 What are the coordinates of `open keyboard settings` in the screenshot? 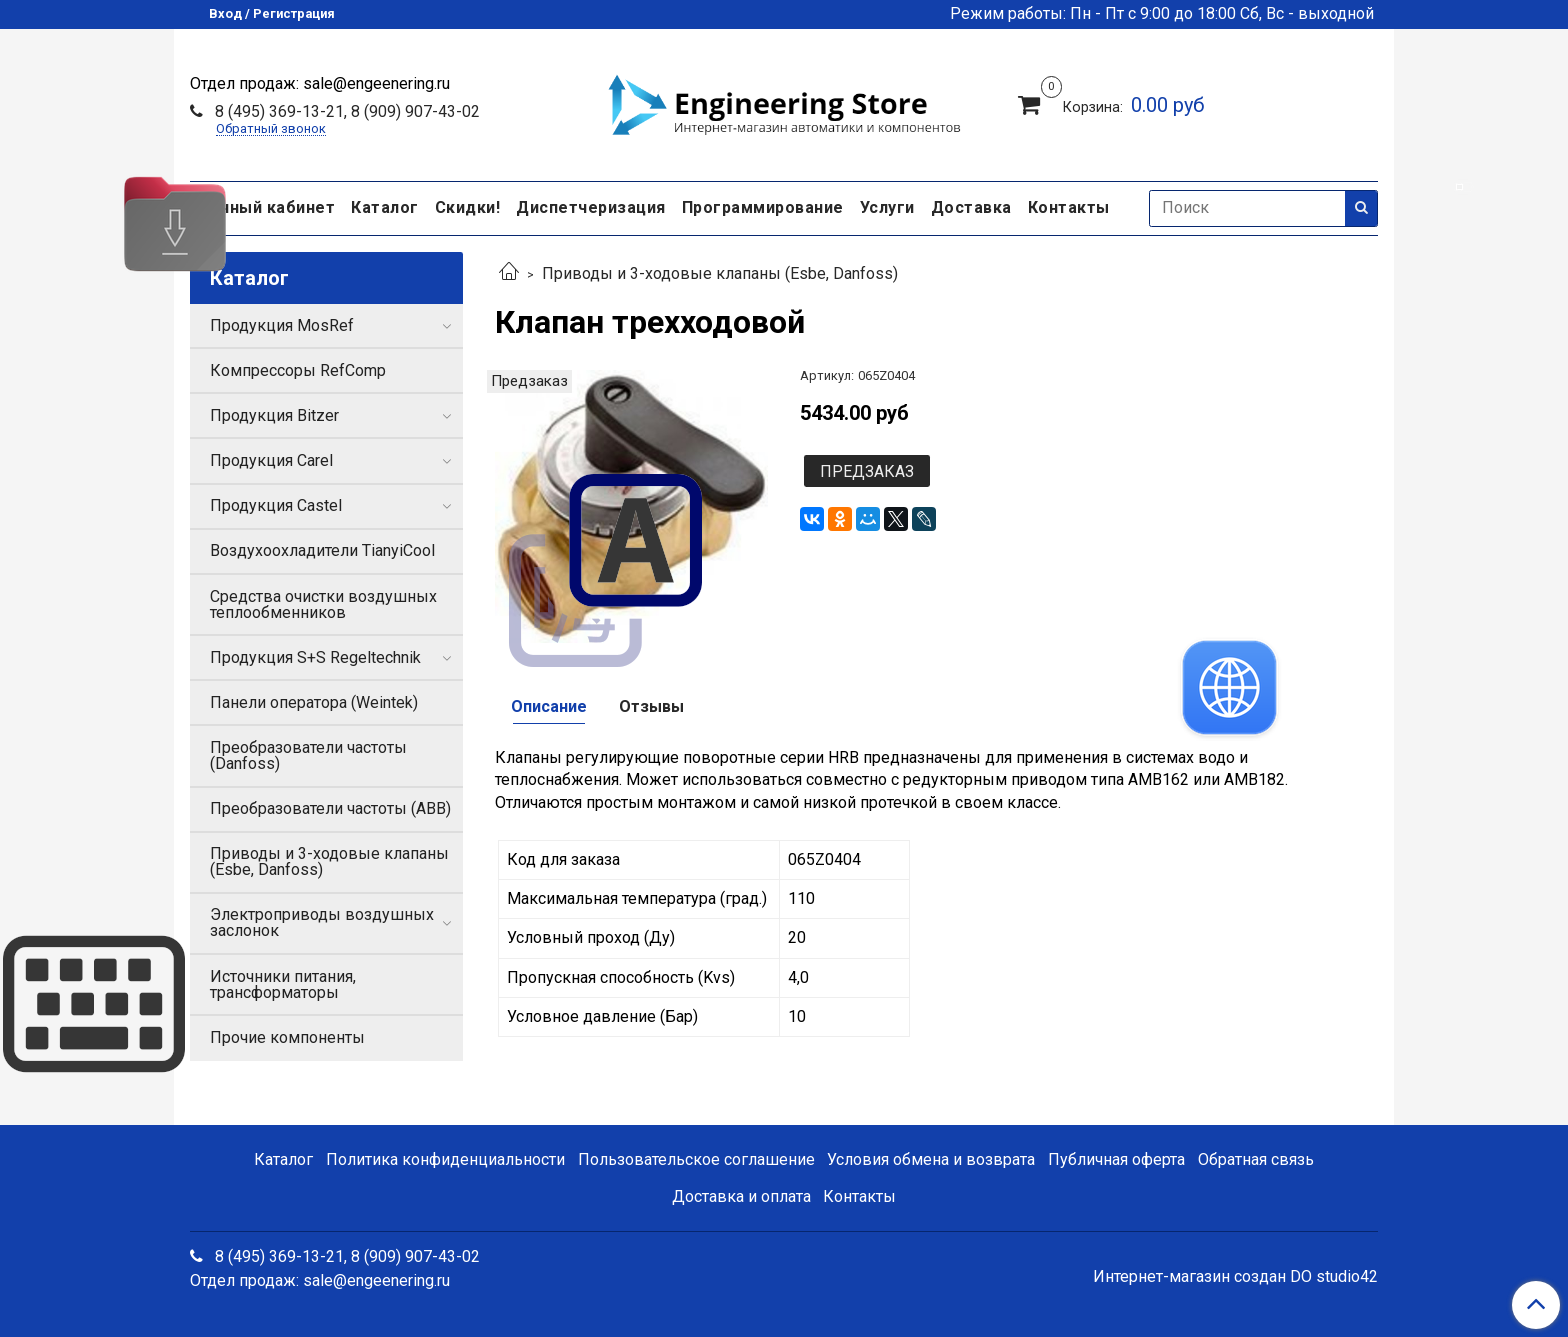 It's located at (94, 1004).